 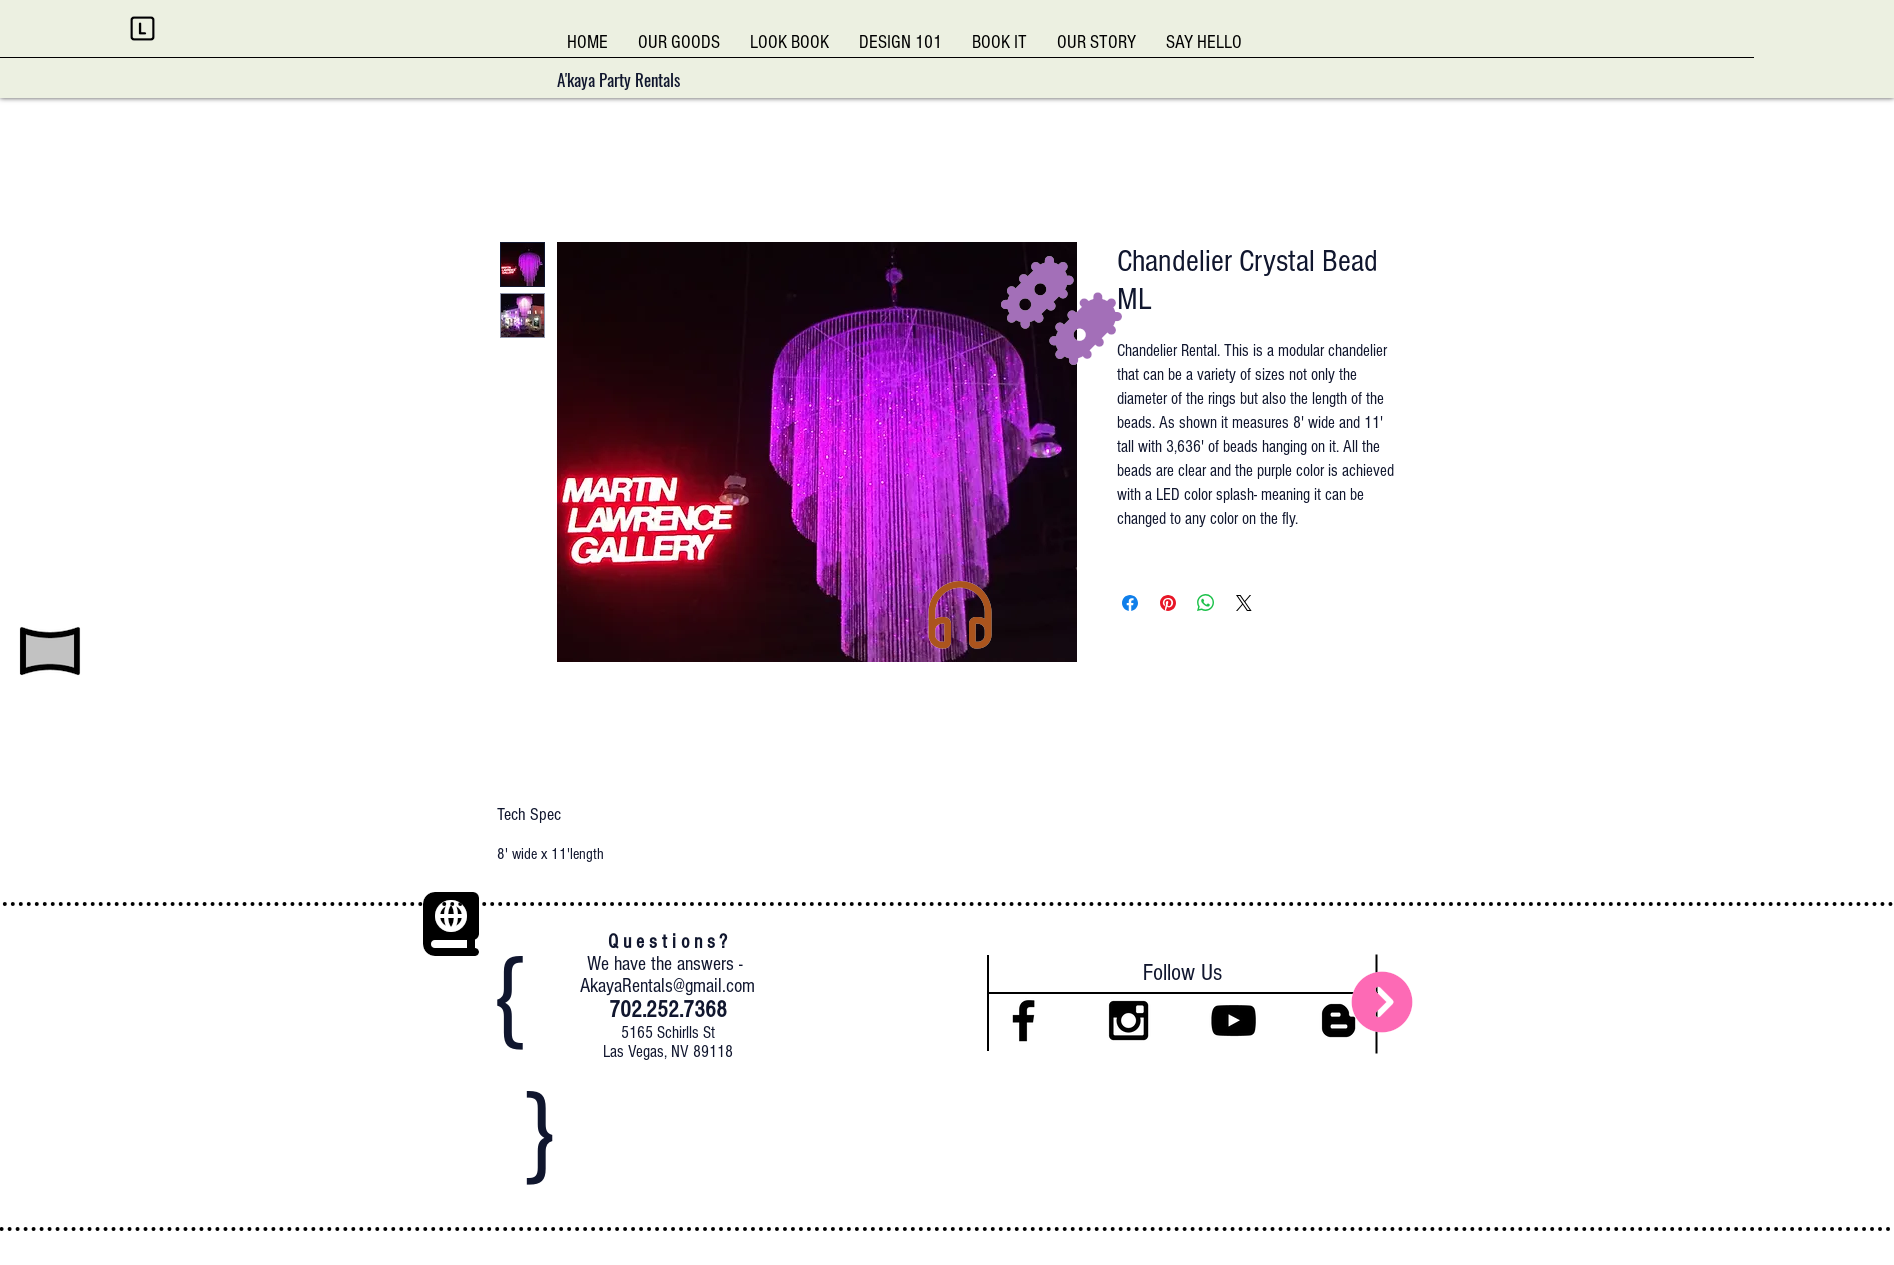 What do you see at coordinates (1382, 1002) in the screenshot?
I see `go to next item or page` at bounding box center [1382, 1002].